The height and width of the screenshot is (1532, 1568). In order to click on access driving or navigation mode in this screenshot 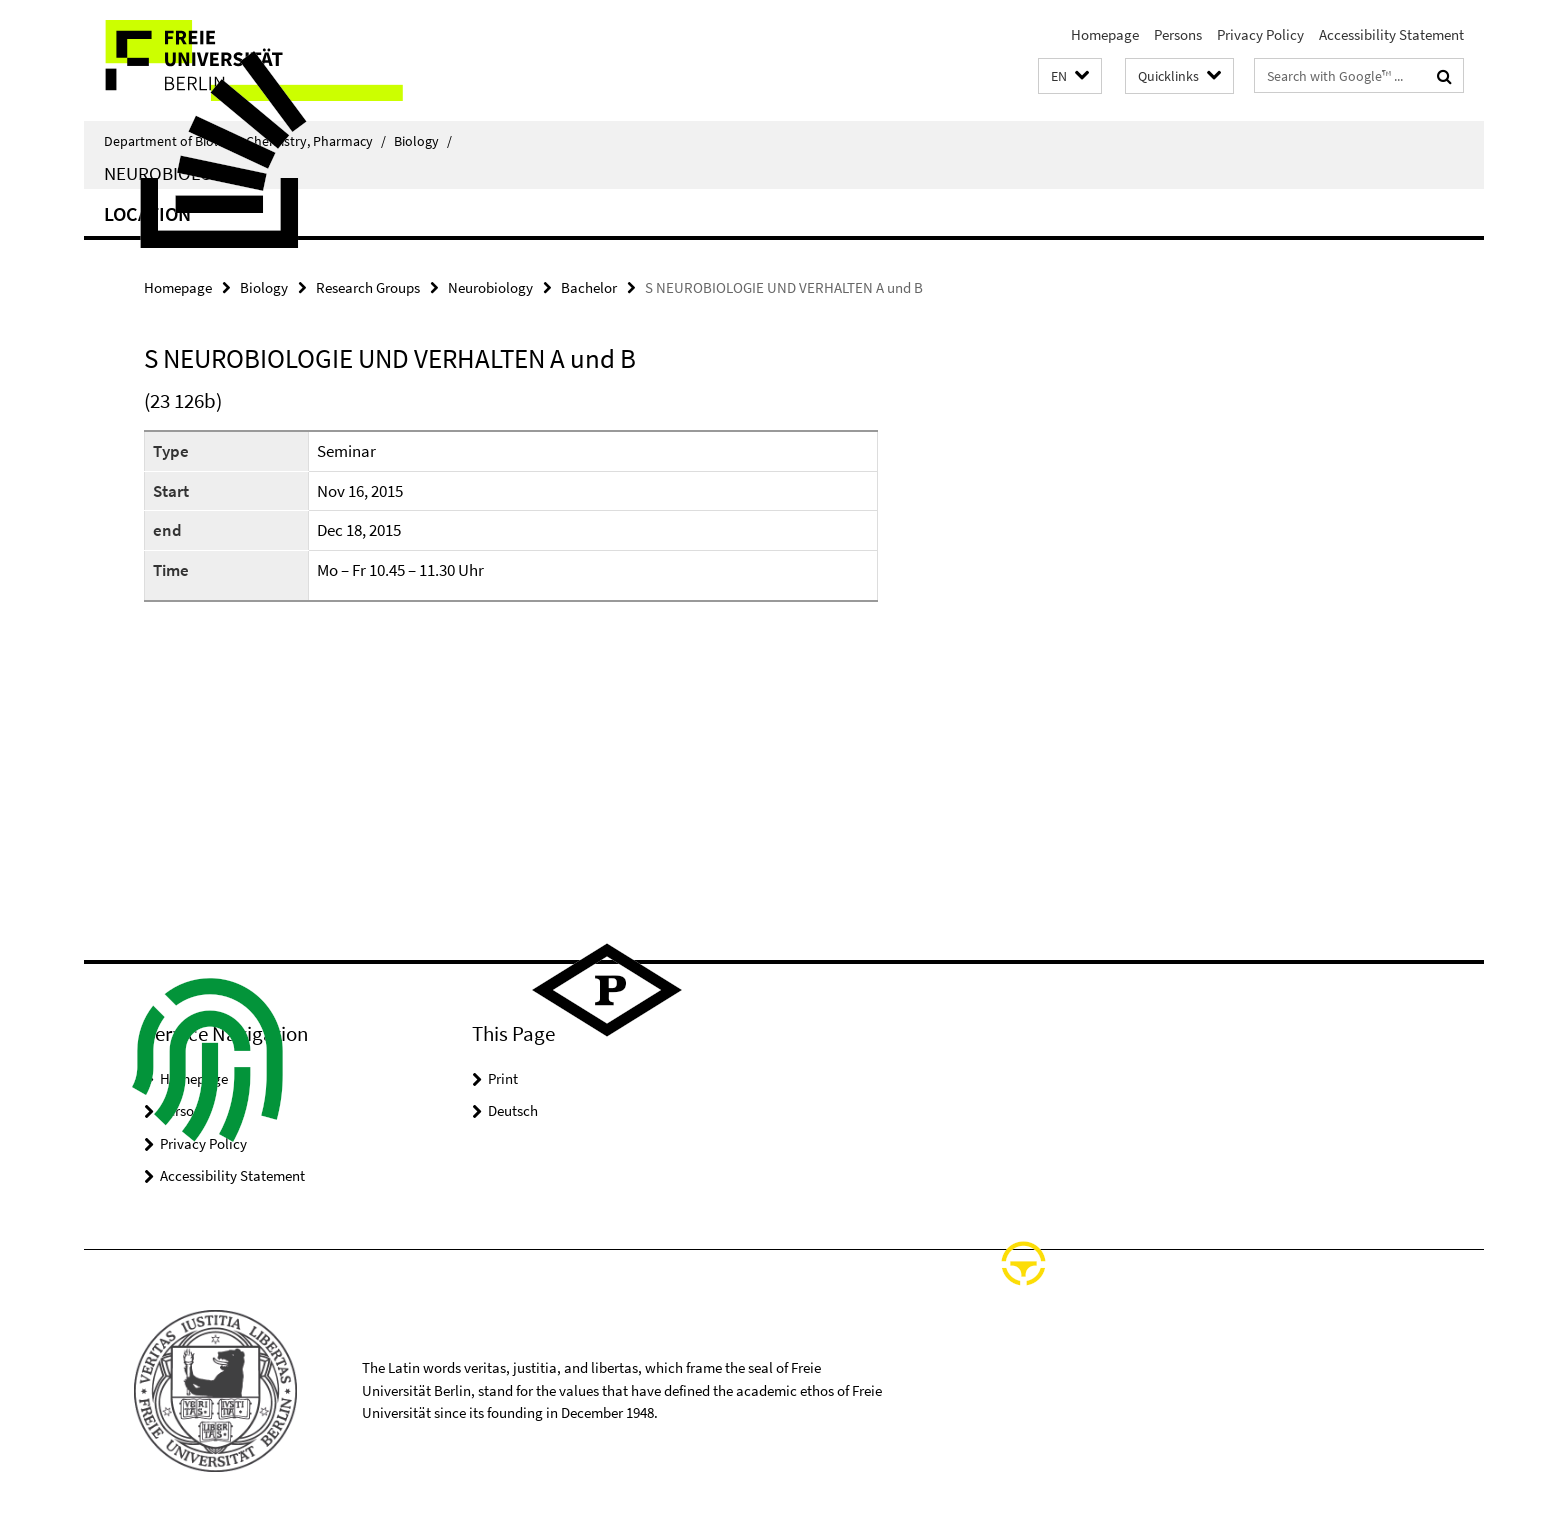, I will do `click(1023, 1263)`.